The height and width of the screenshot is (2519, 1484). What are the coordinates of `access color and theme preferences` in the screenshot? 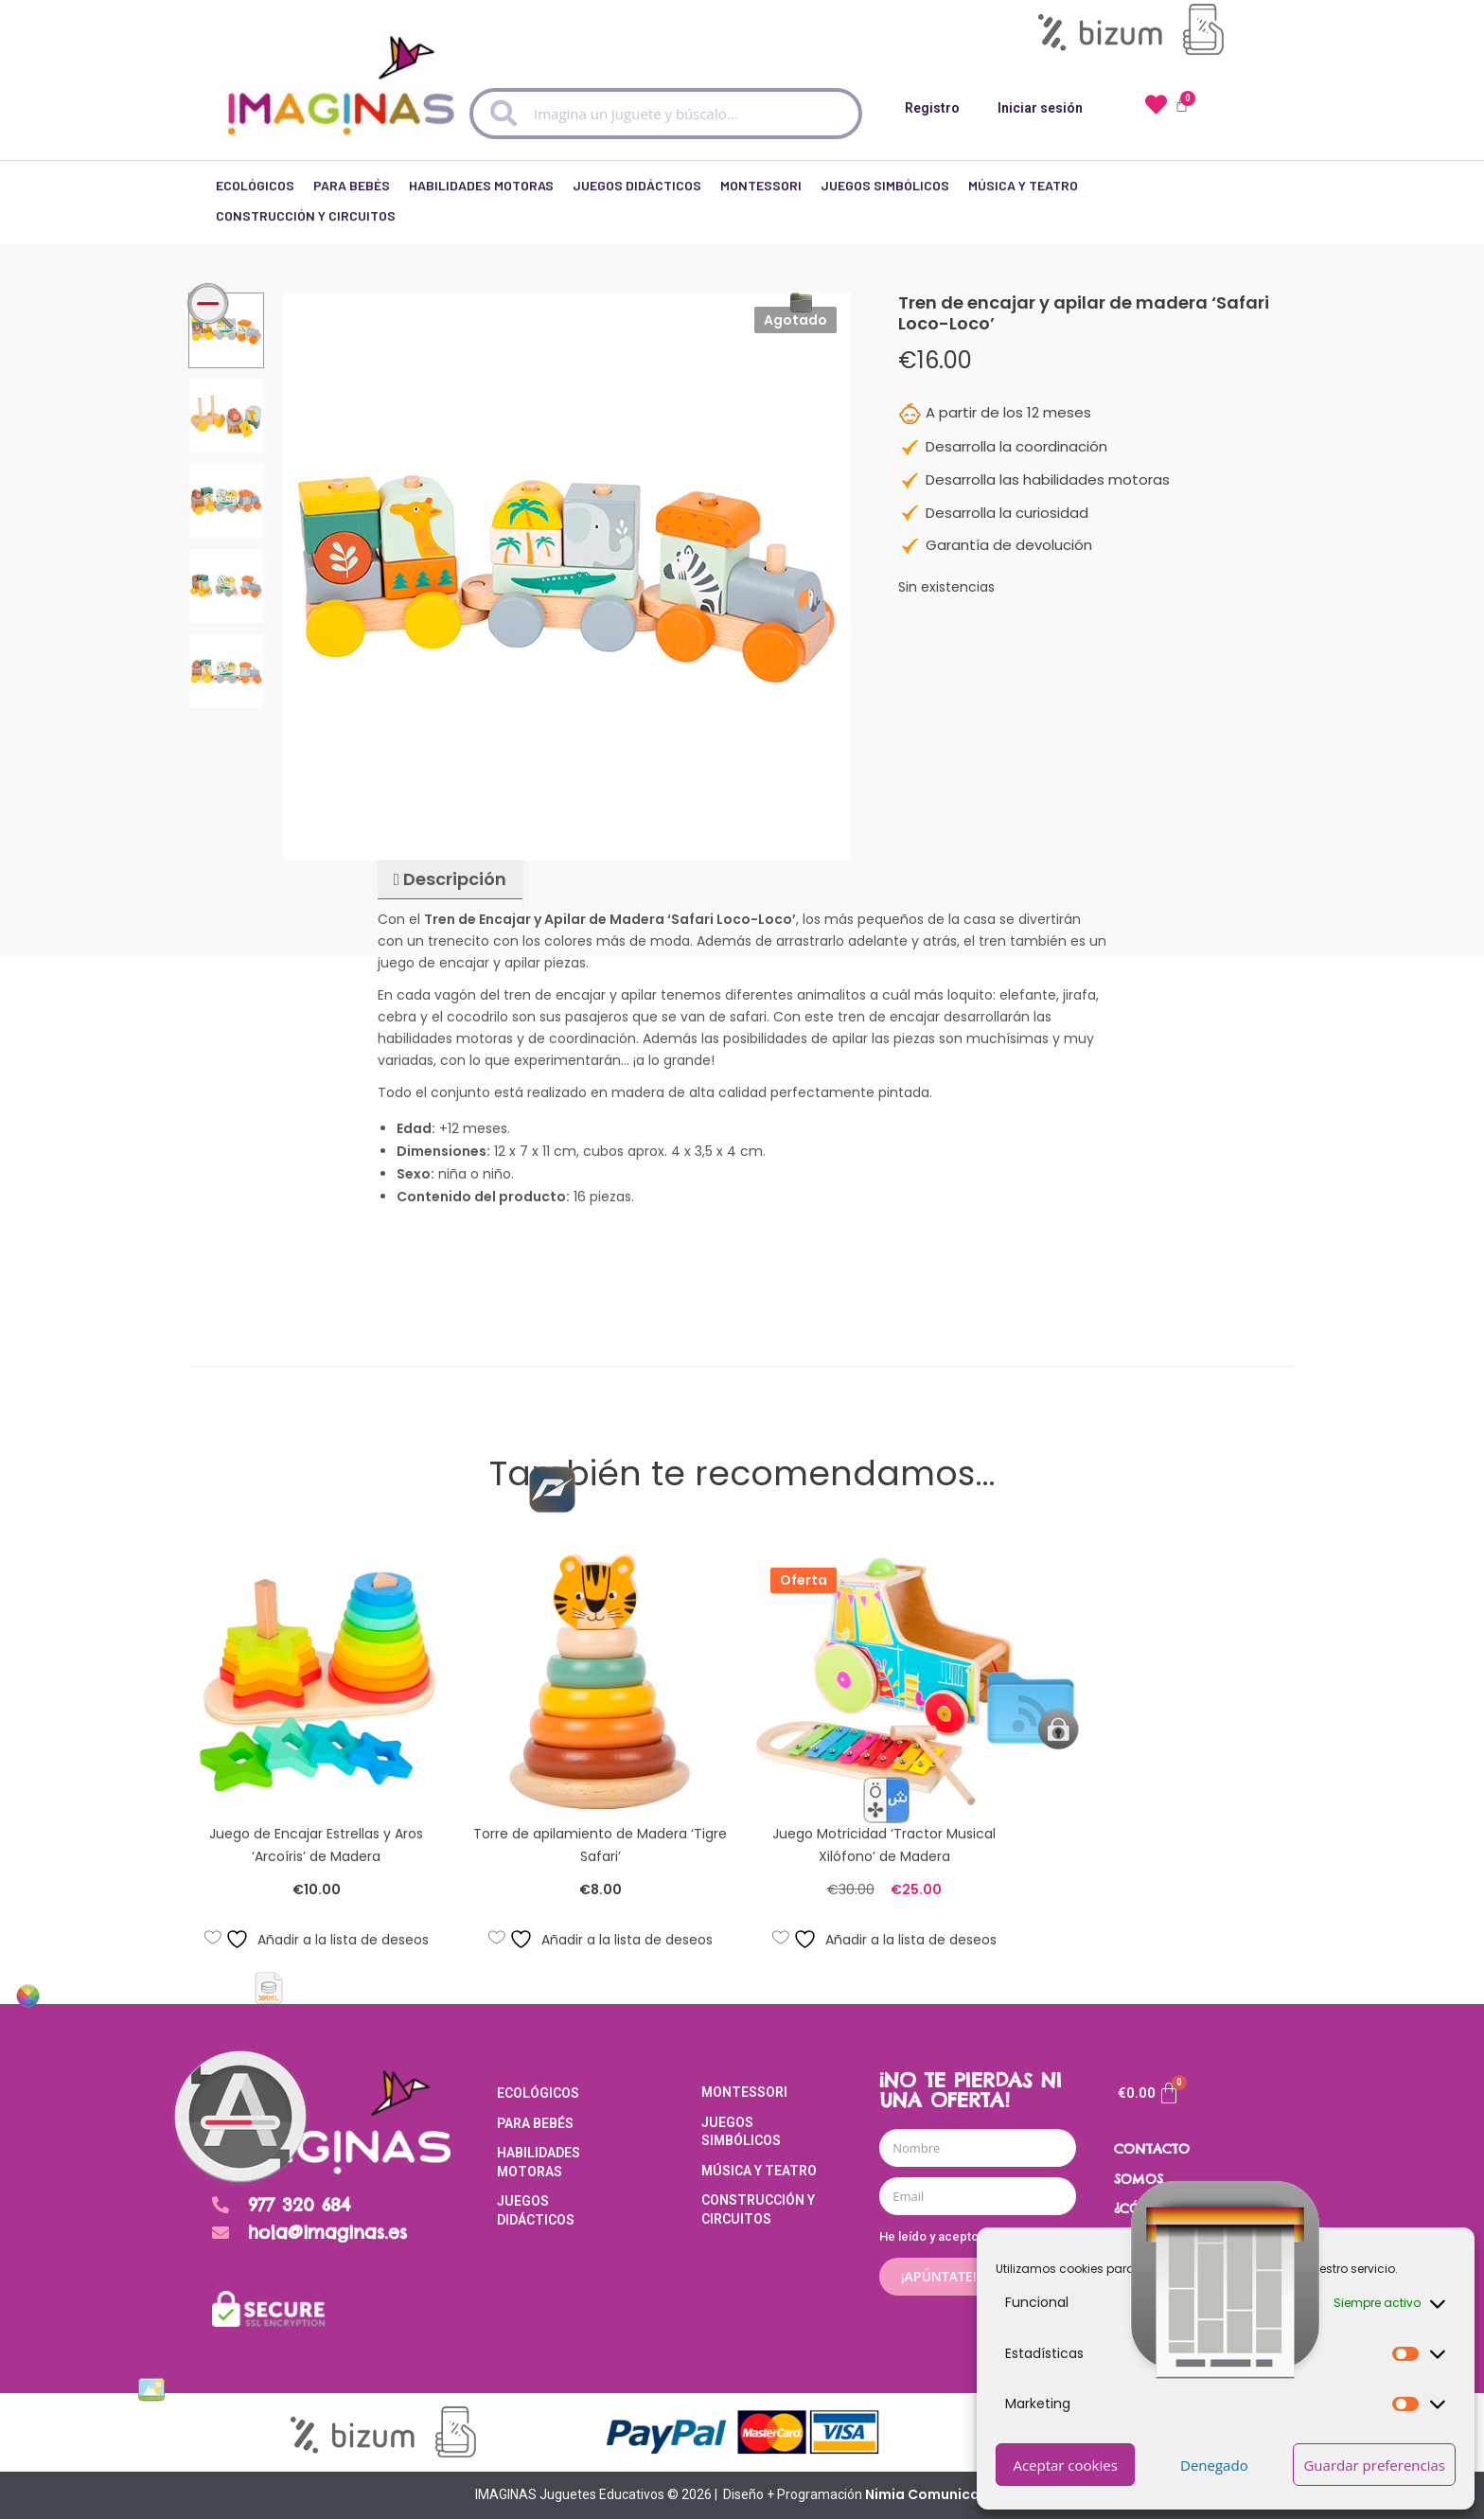 It's located at (27, 1996).